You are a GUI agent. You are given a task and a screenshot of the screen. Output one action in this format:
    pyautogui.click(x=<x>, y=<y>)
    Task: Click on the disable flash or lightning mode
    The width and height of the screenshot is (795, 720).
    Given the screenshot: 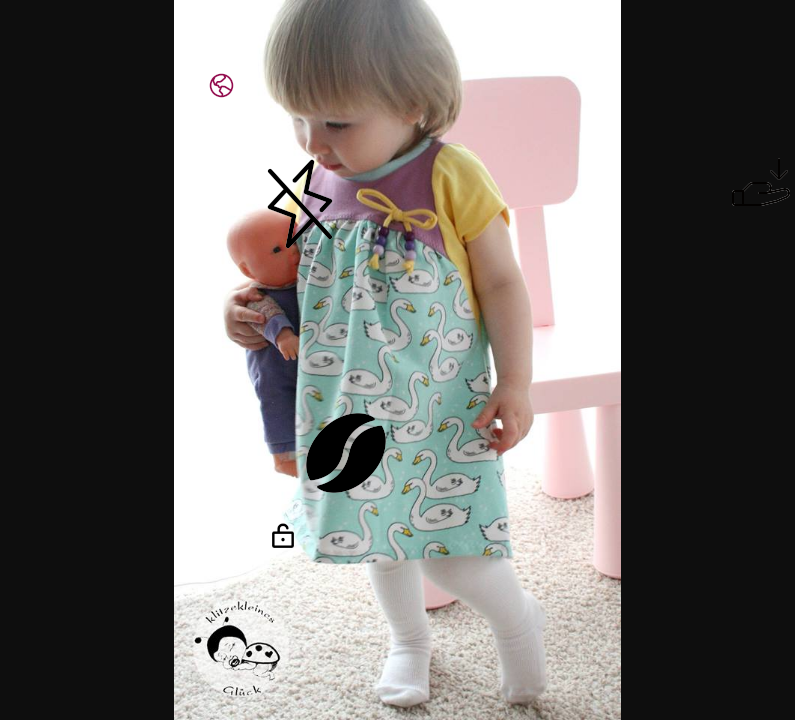 What is the action you would take?
    pyautogui.click(x=300, y=204)
    